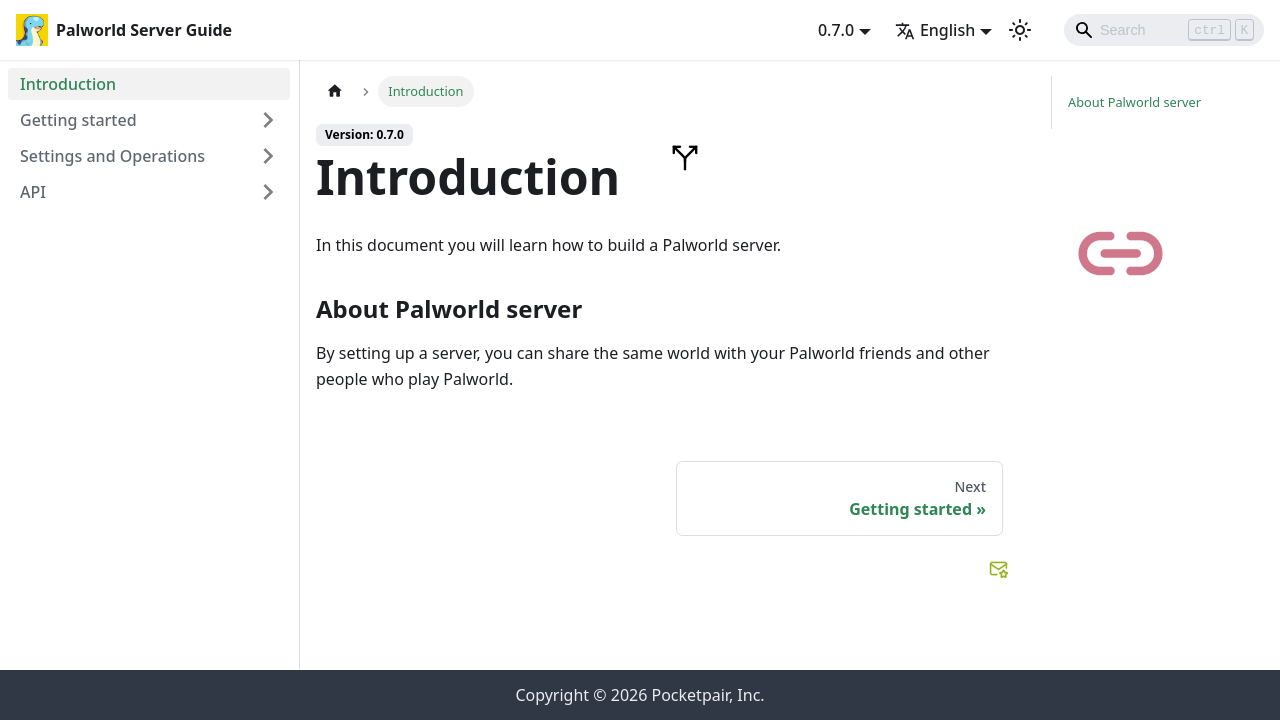 This screenshot has height=720, width=1280. What do you see at coordinates (1120, 253) in the screenshot?
I see `copy or share a link` at bounding box center [1120, 253].